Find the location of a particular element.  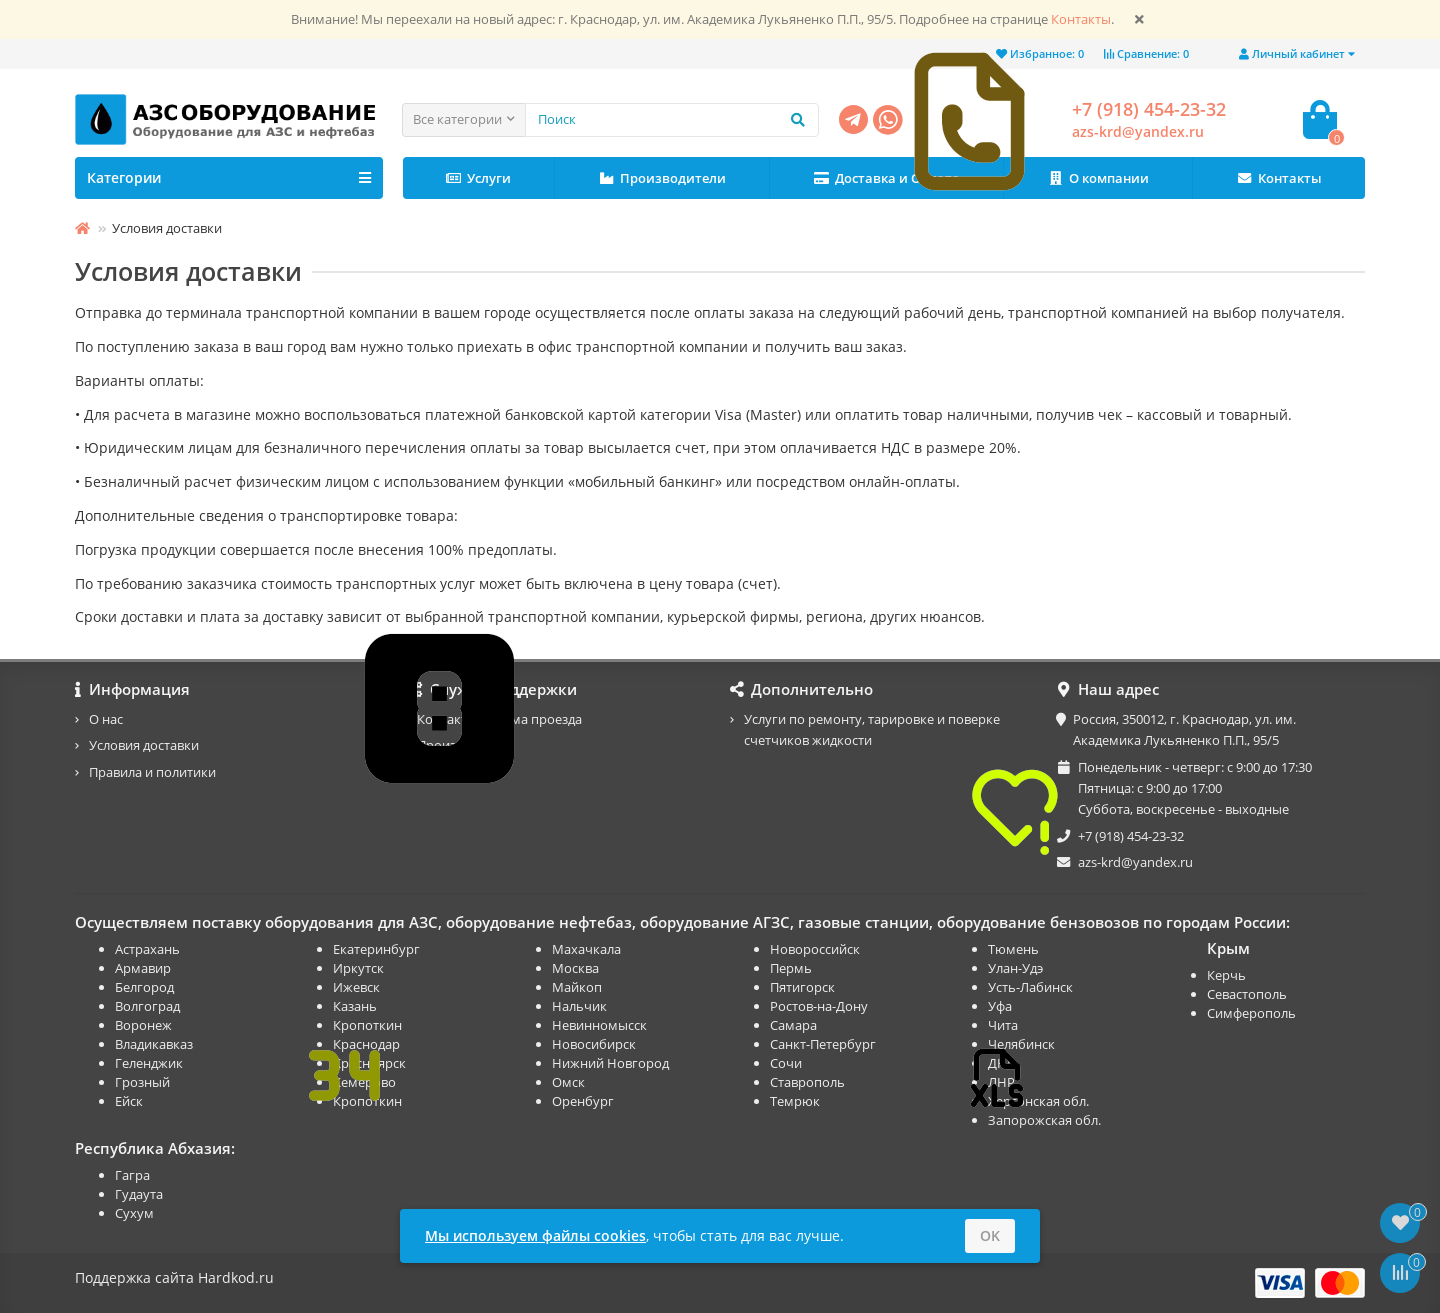

indicates an issue with a liked or favorited item is located at coordinates (1015, 808).